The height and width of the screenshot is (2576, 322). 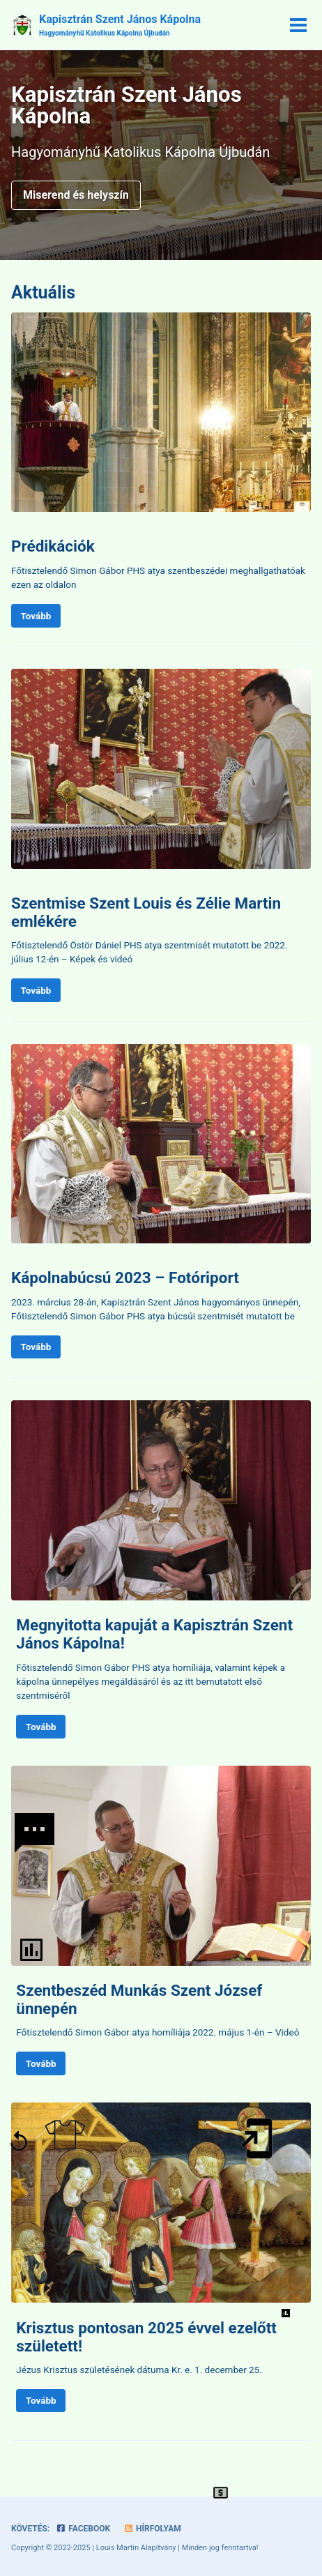 What do you see at coordinates (257, 2138) in the screenshot?
I see `add this page or app to your home screen` at bounding box center [257, 2138].